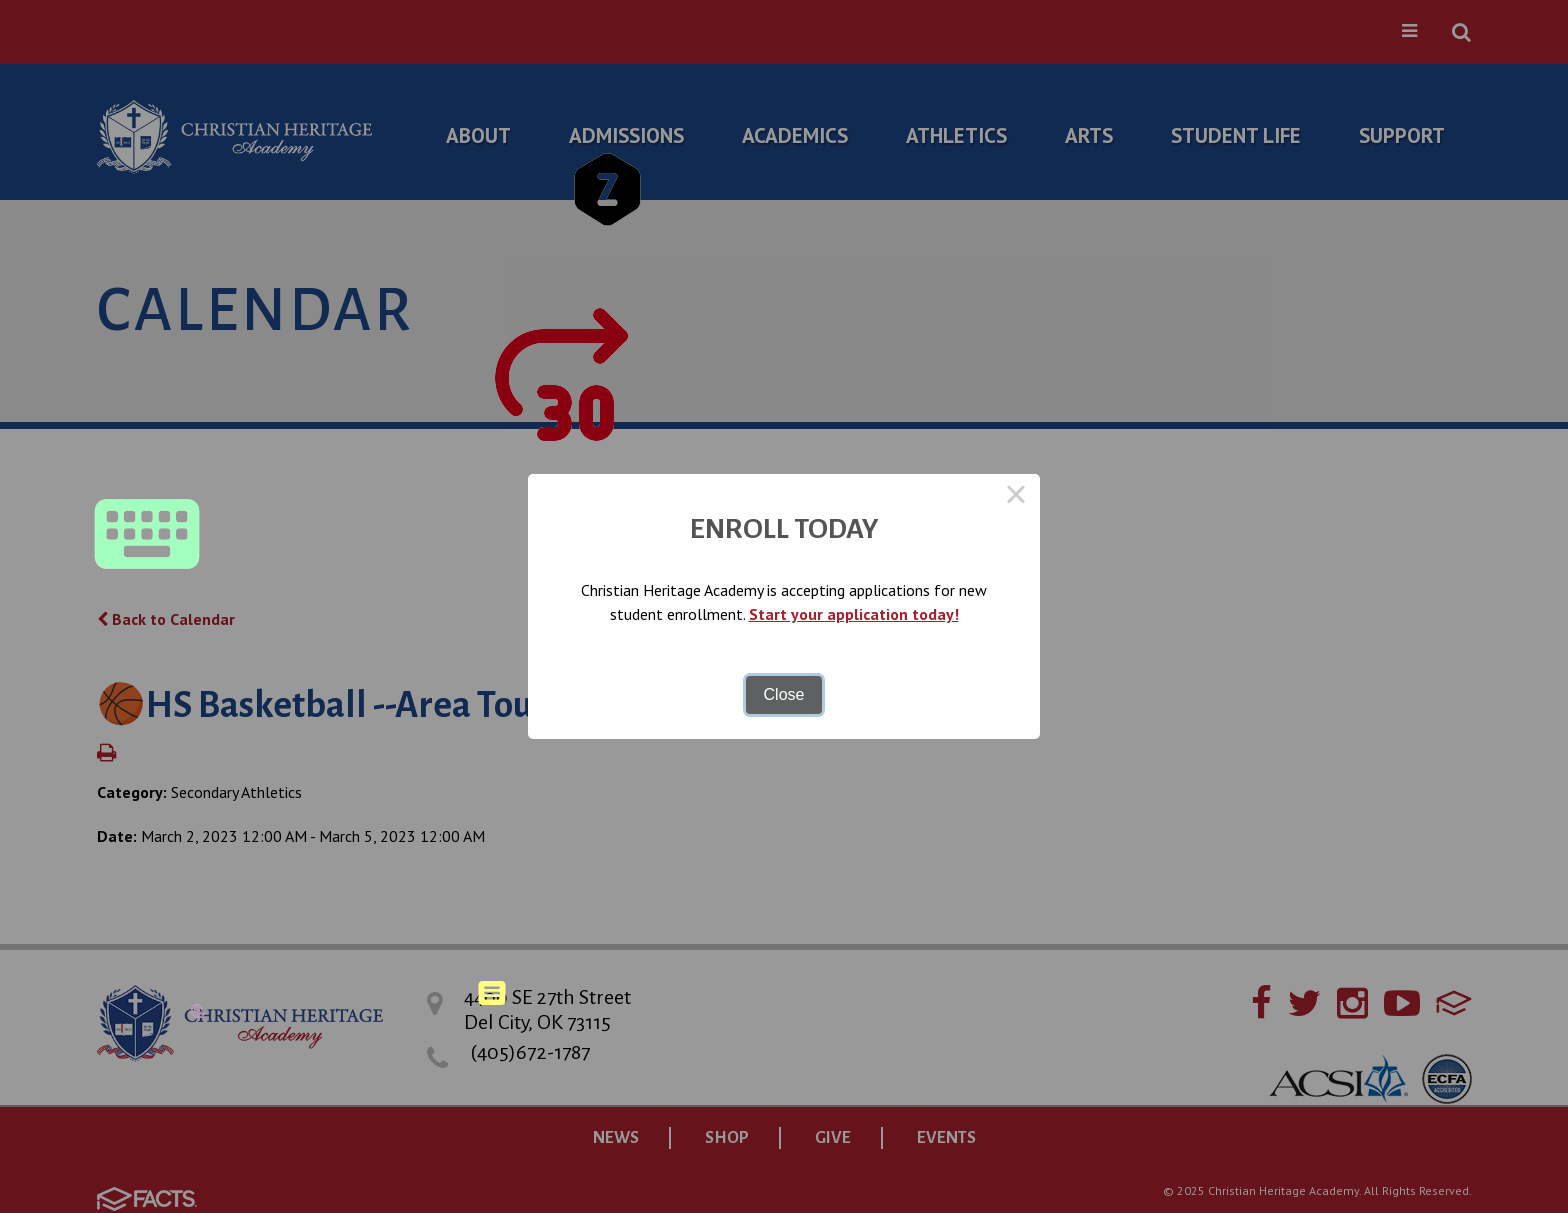 Image resolution: width=1568 pixels, height=1213 pixels. Describe the element at coordinates (147, 534) in the screenshot. I see `open the on-screen keyboard` at that location.